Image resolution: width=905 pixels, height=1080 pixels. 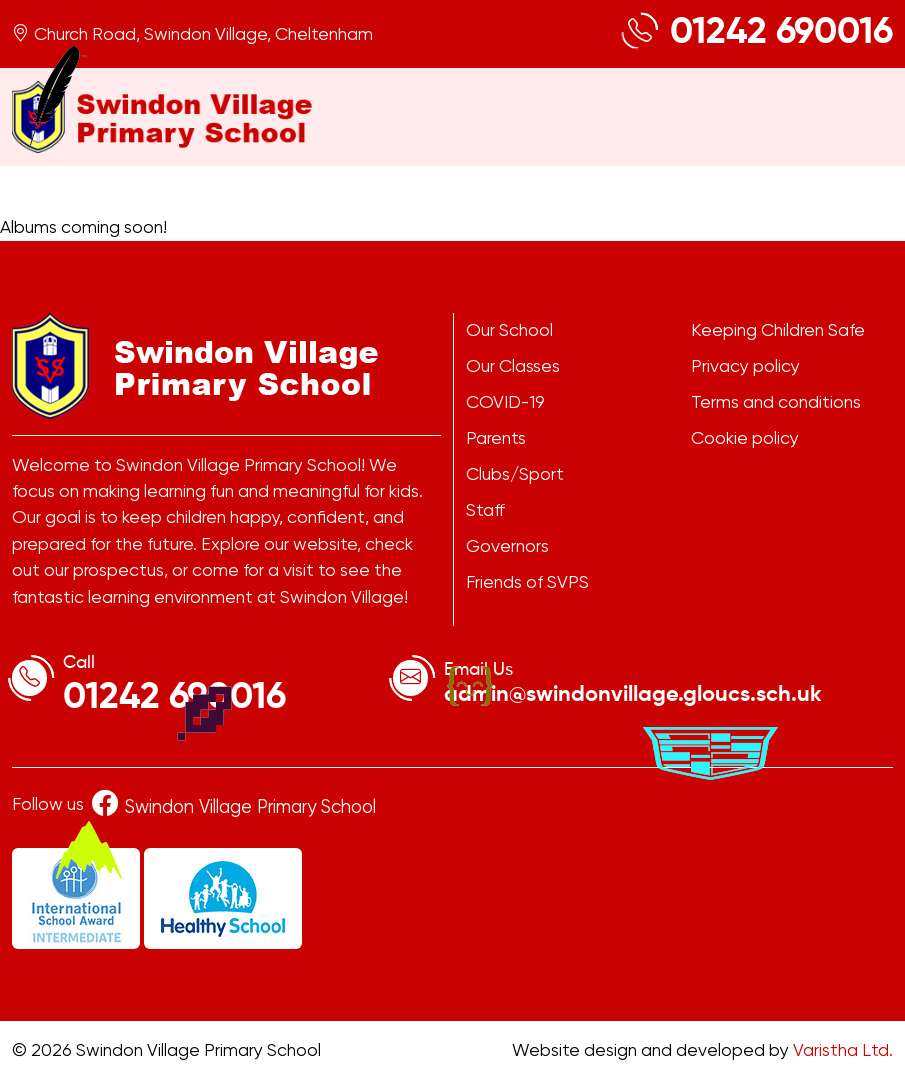 What do you see at coordinates (89, 850) in the screenshot?
I see `burton snowboards brand logo` at bounding box center [89, 850].